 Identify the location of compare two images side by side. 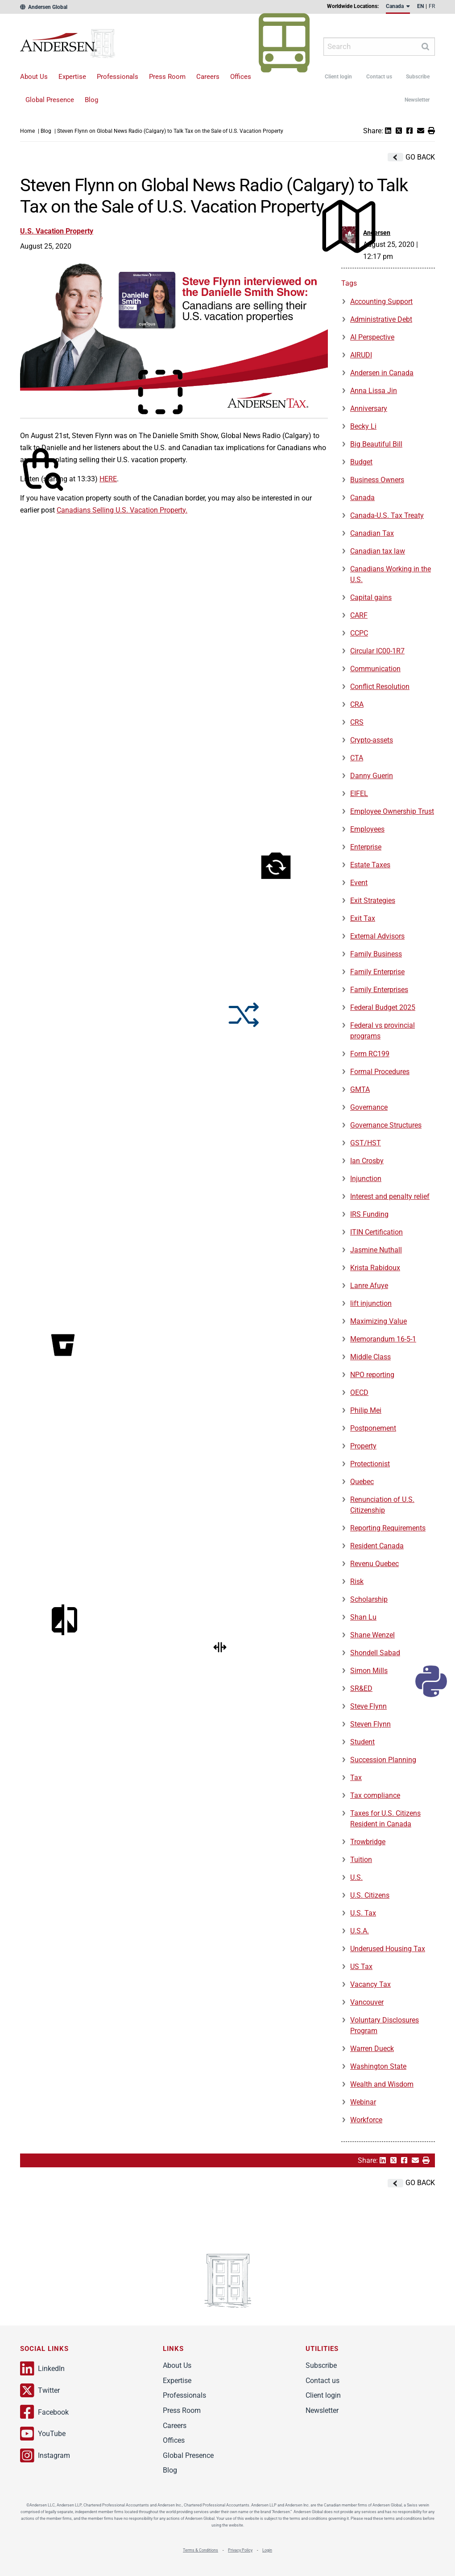
(64, 1620).